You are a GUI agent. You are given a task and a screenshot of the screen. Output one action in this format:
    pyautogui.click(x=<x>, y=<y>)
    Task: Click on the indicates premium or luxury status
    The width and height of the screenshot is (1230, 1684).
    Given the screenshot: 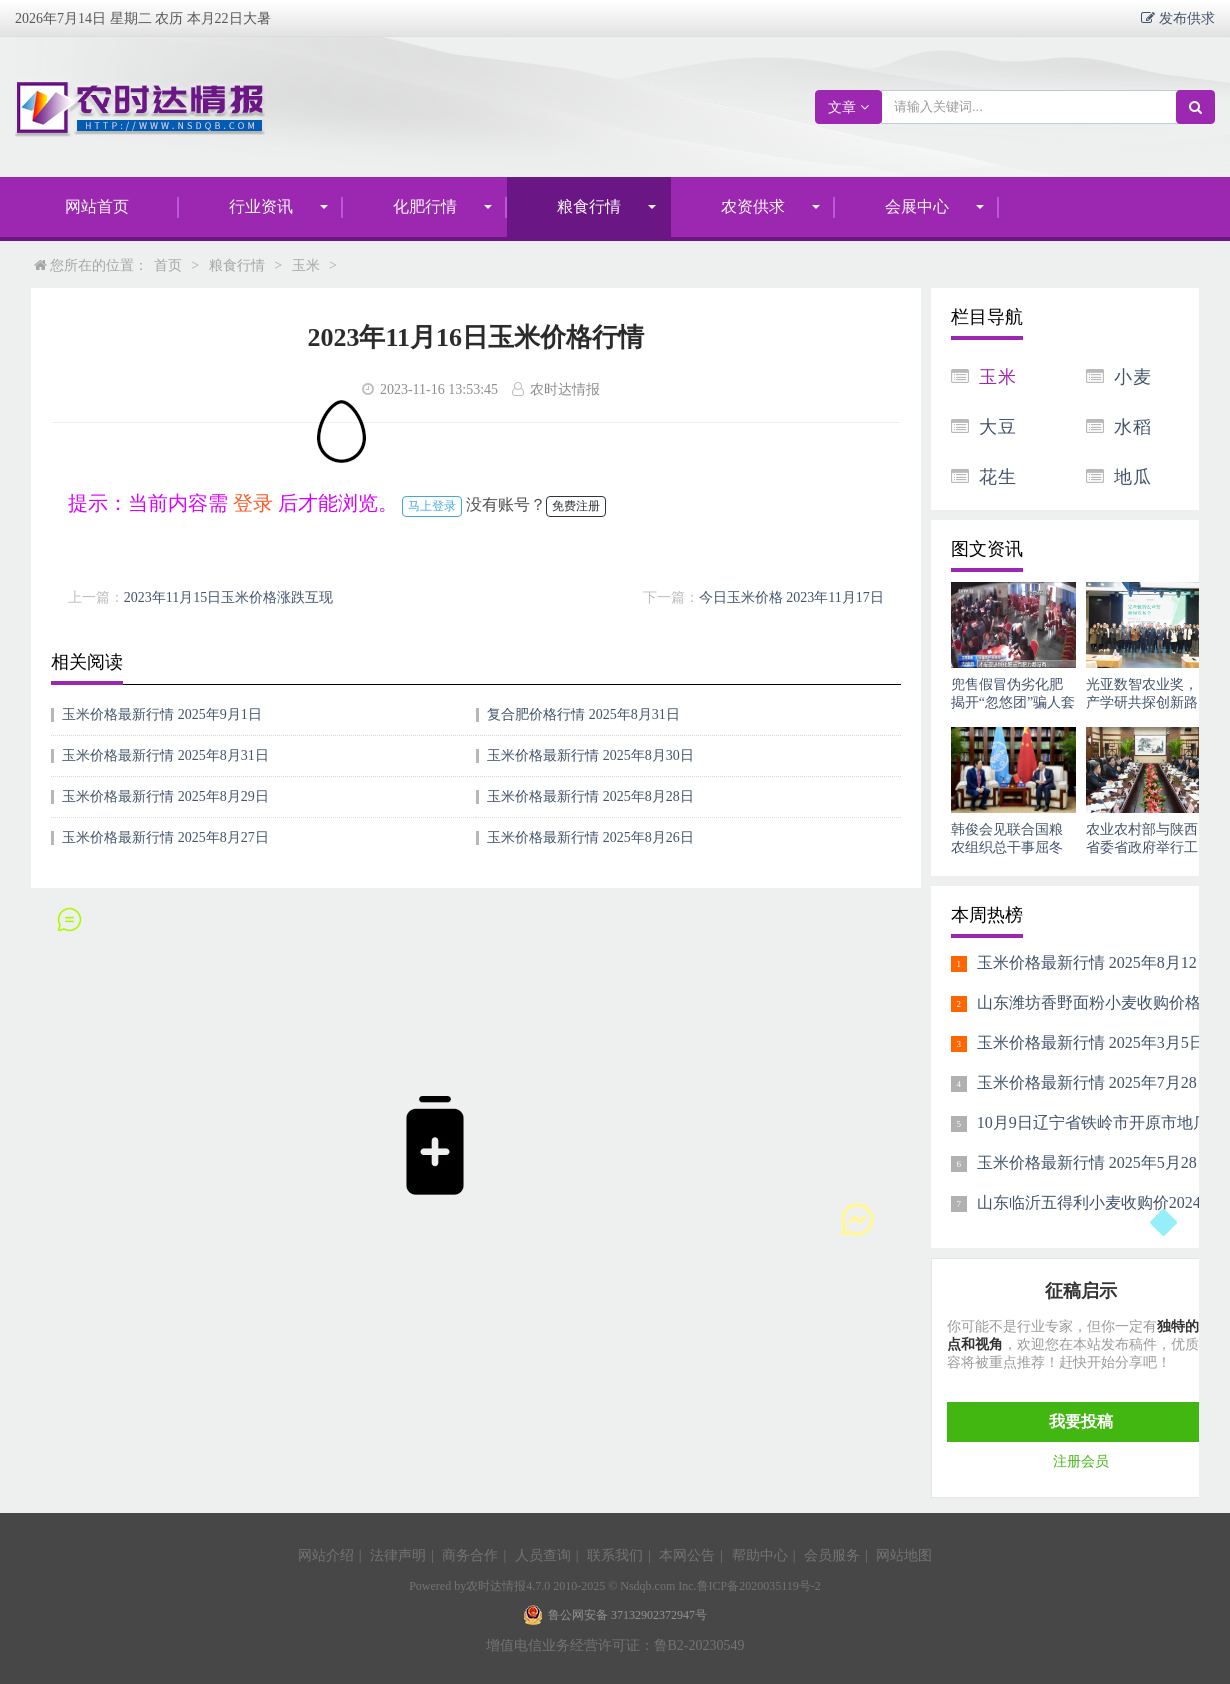 What is the action you would take?
    pyautogui.click(x=1163, y=1222)
    